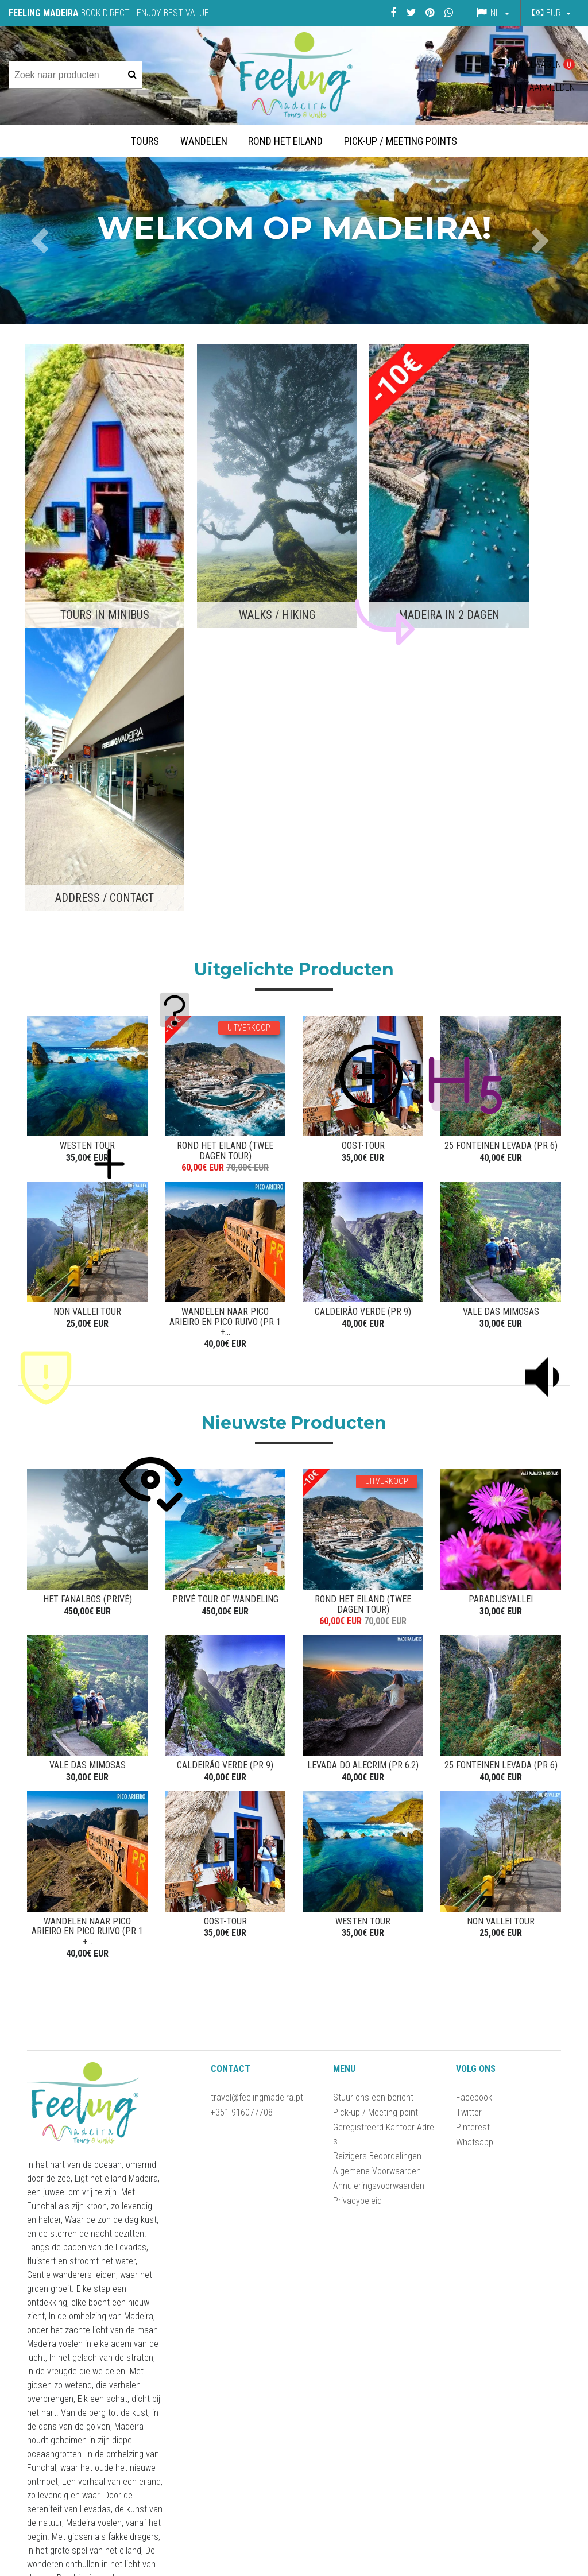  Describe the element at coordinates (46, 1375) in the screenshot. I see `security warning or alert detected` at that location.